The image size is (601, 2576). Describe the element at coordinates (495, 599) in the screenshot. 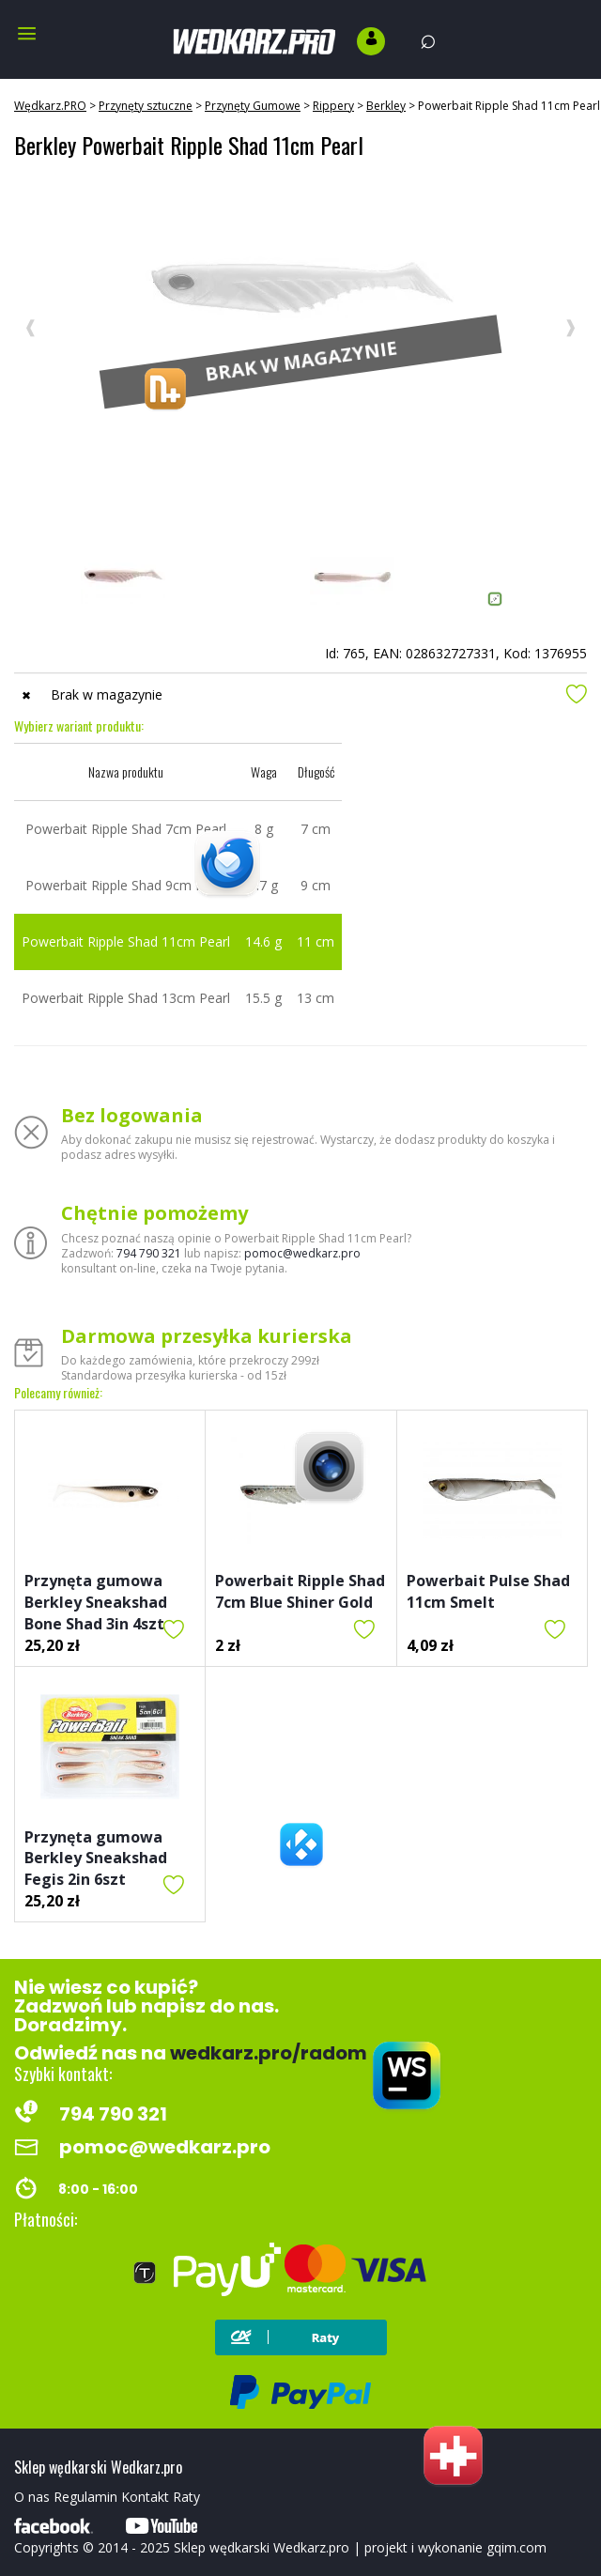

I see `access CPU and processor settings` at that location.